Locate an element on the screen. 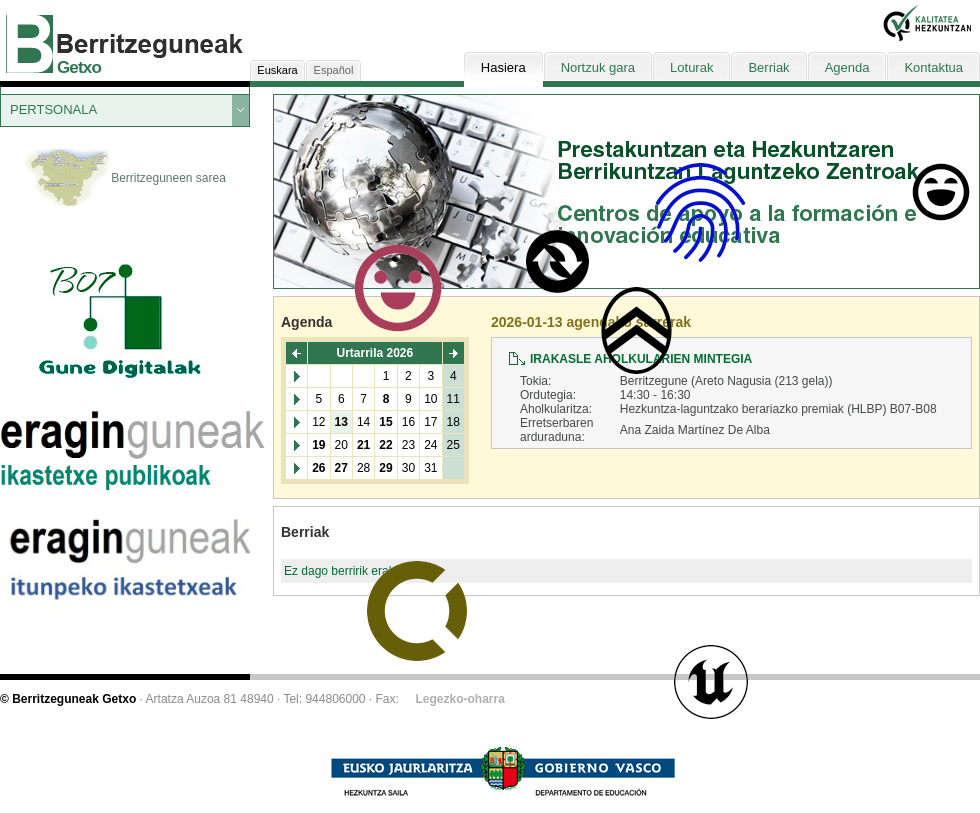  visit open collective profile or page is located at coordinates (417, 611).